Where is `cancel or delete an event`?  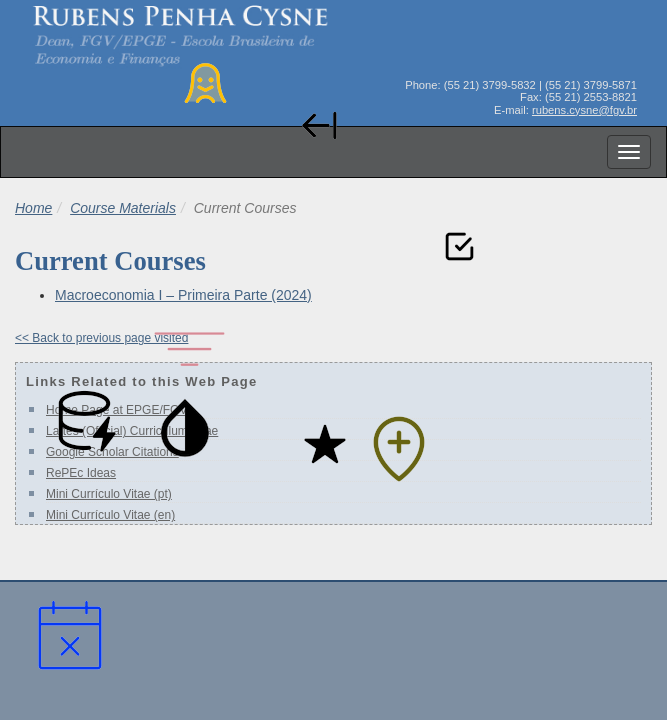 cancel or delete an event is located at coordinates (70, 638).